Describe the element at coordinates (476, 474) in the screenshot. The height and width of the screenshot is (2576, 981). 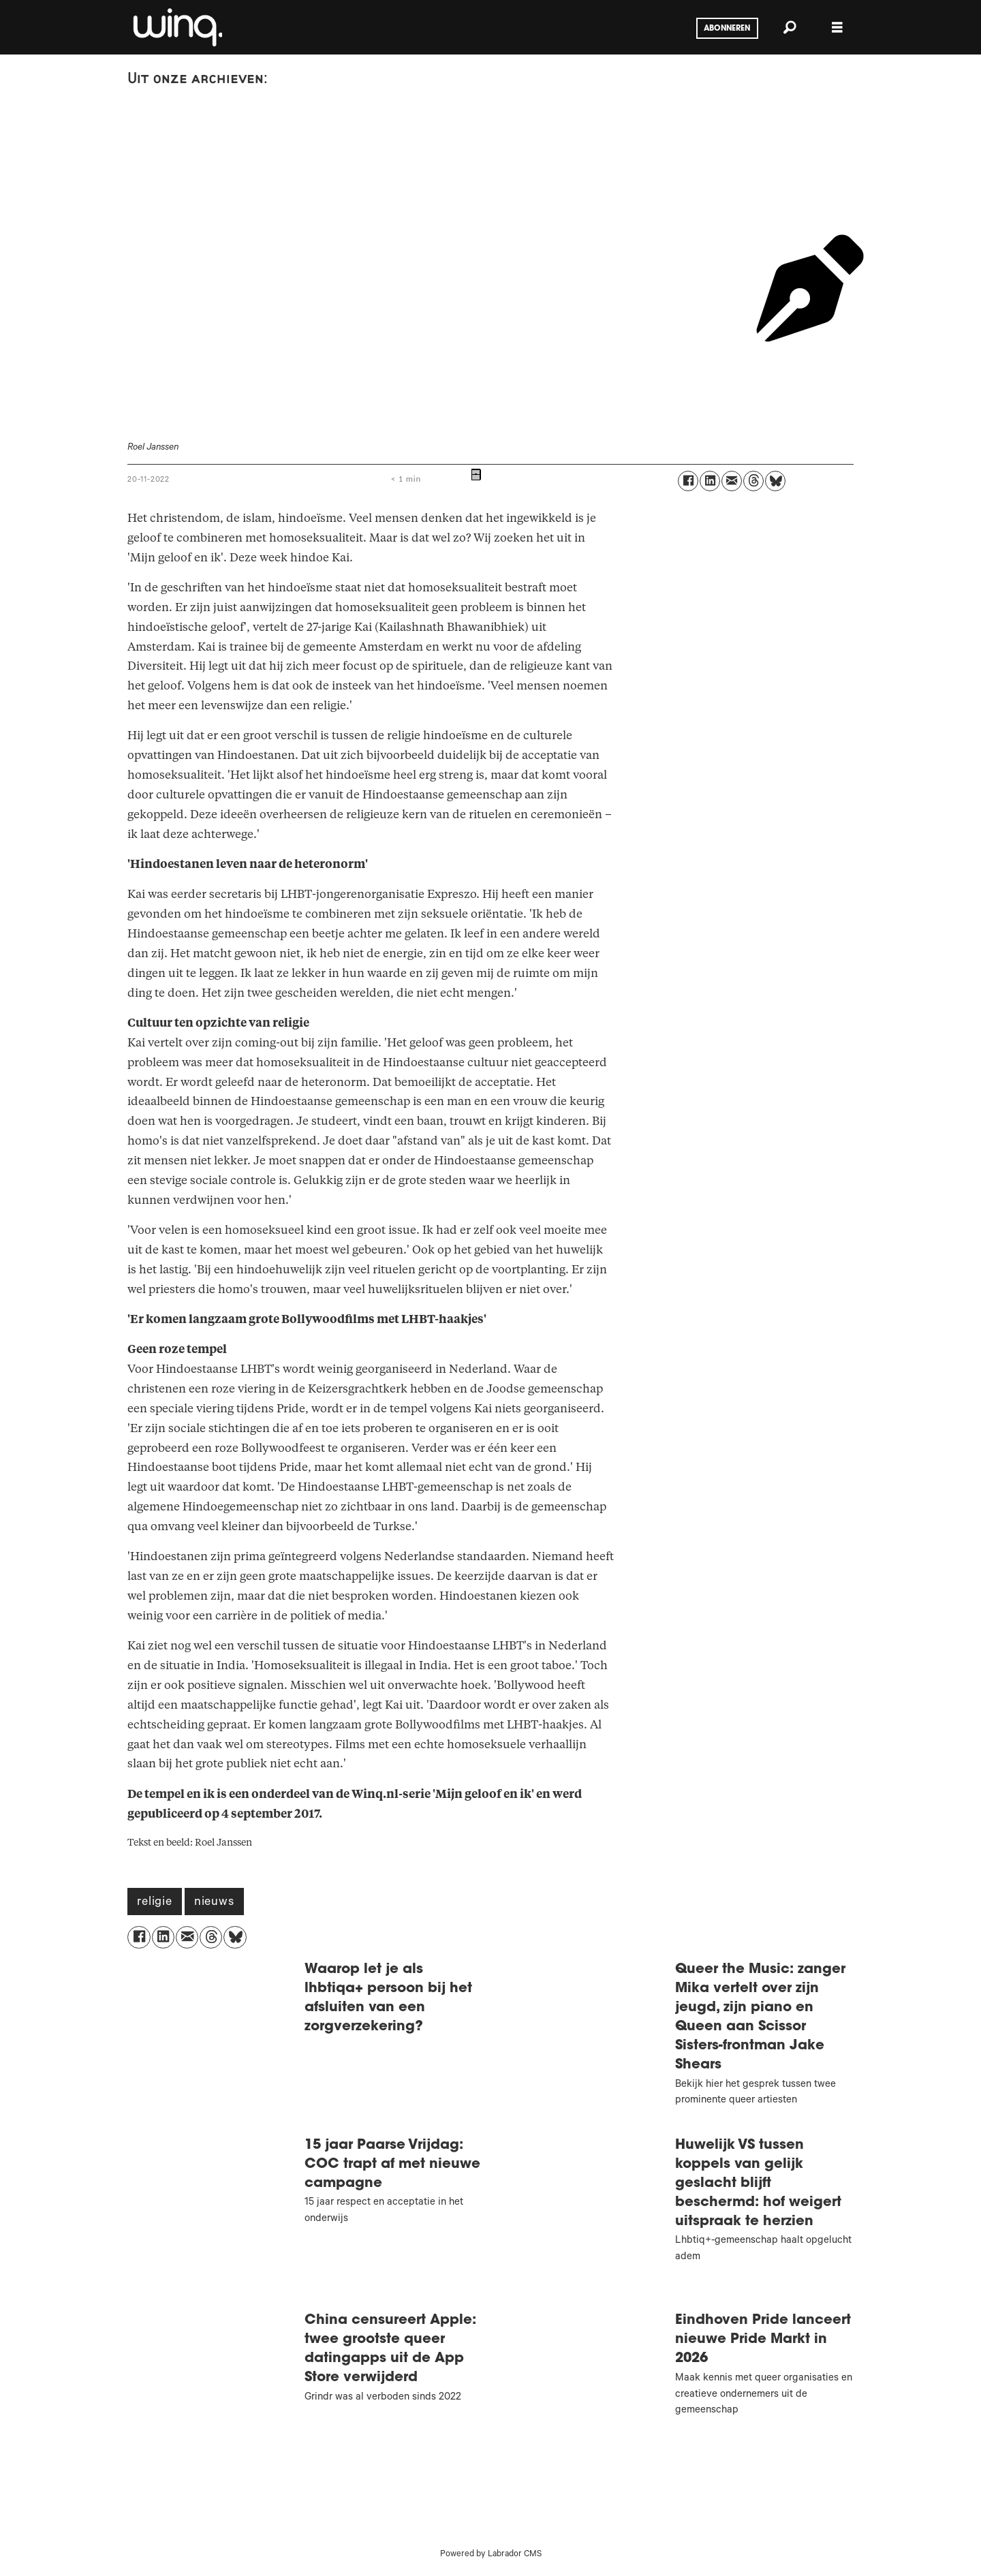
I see `view window sensor status` at that location.